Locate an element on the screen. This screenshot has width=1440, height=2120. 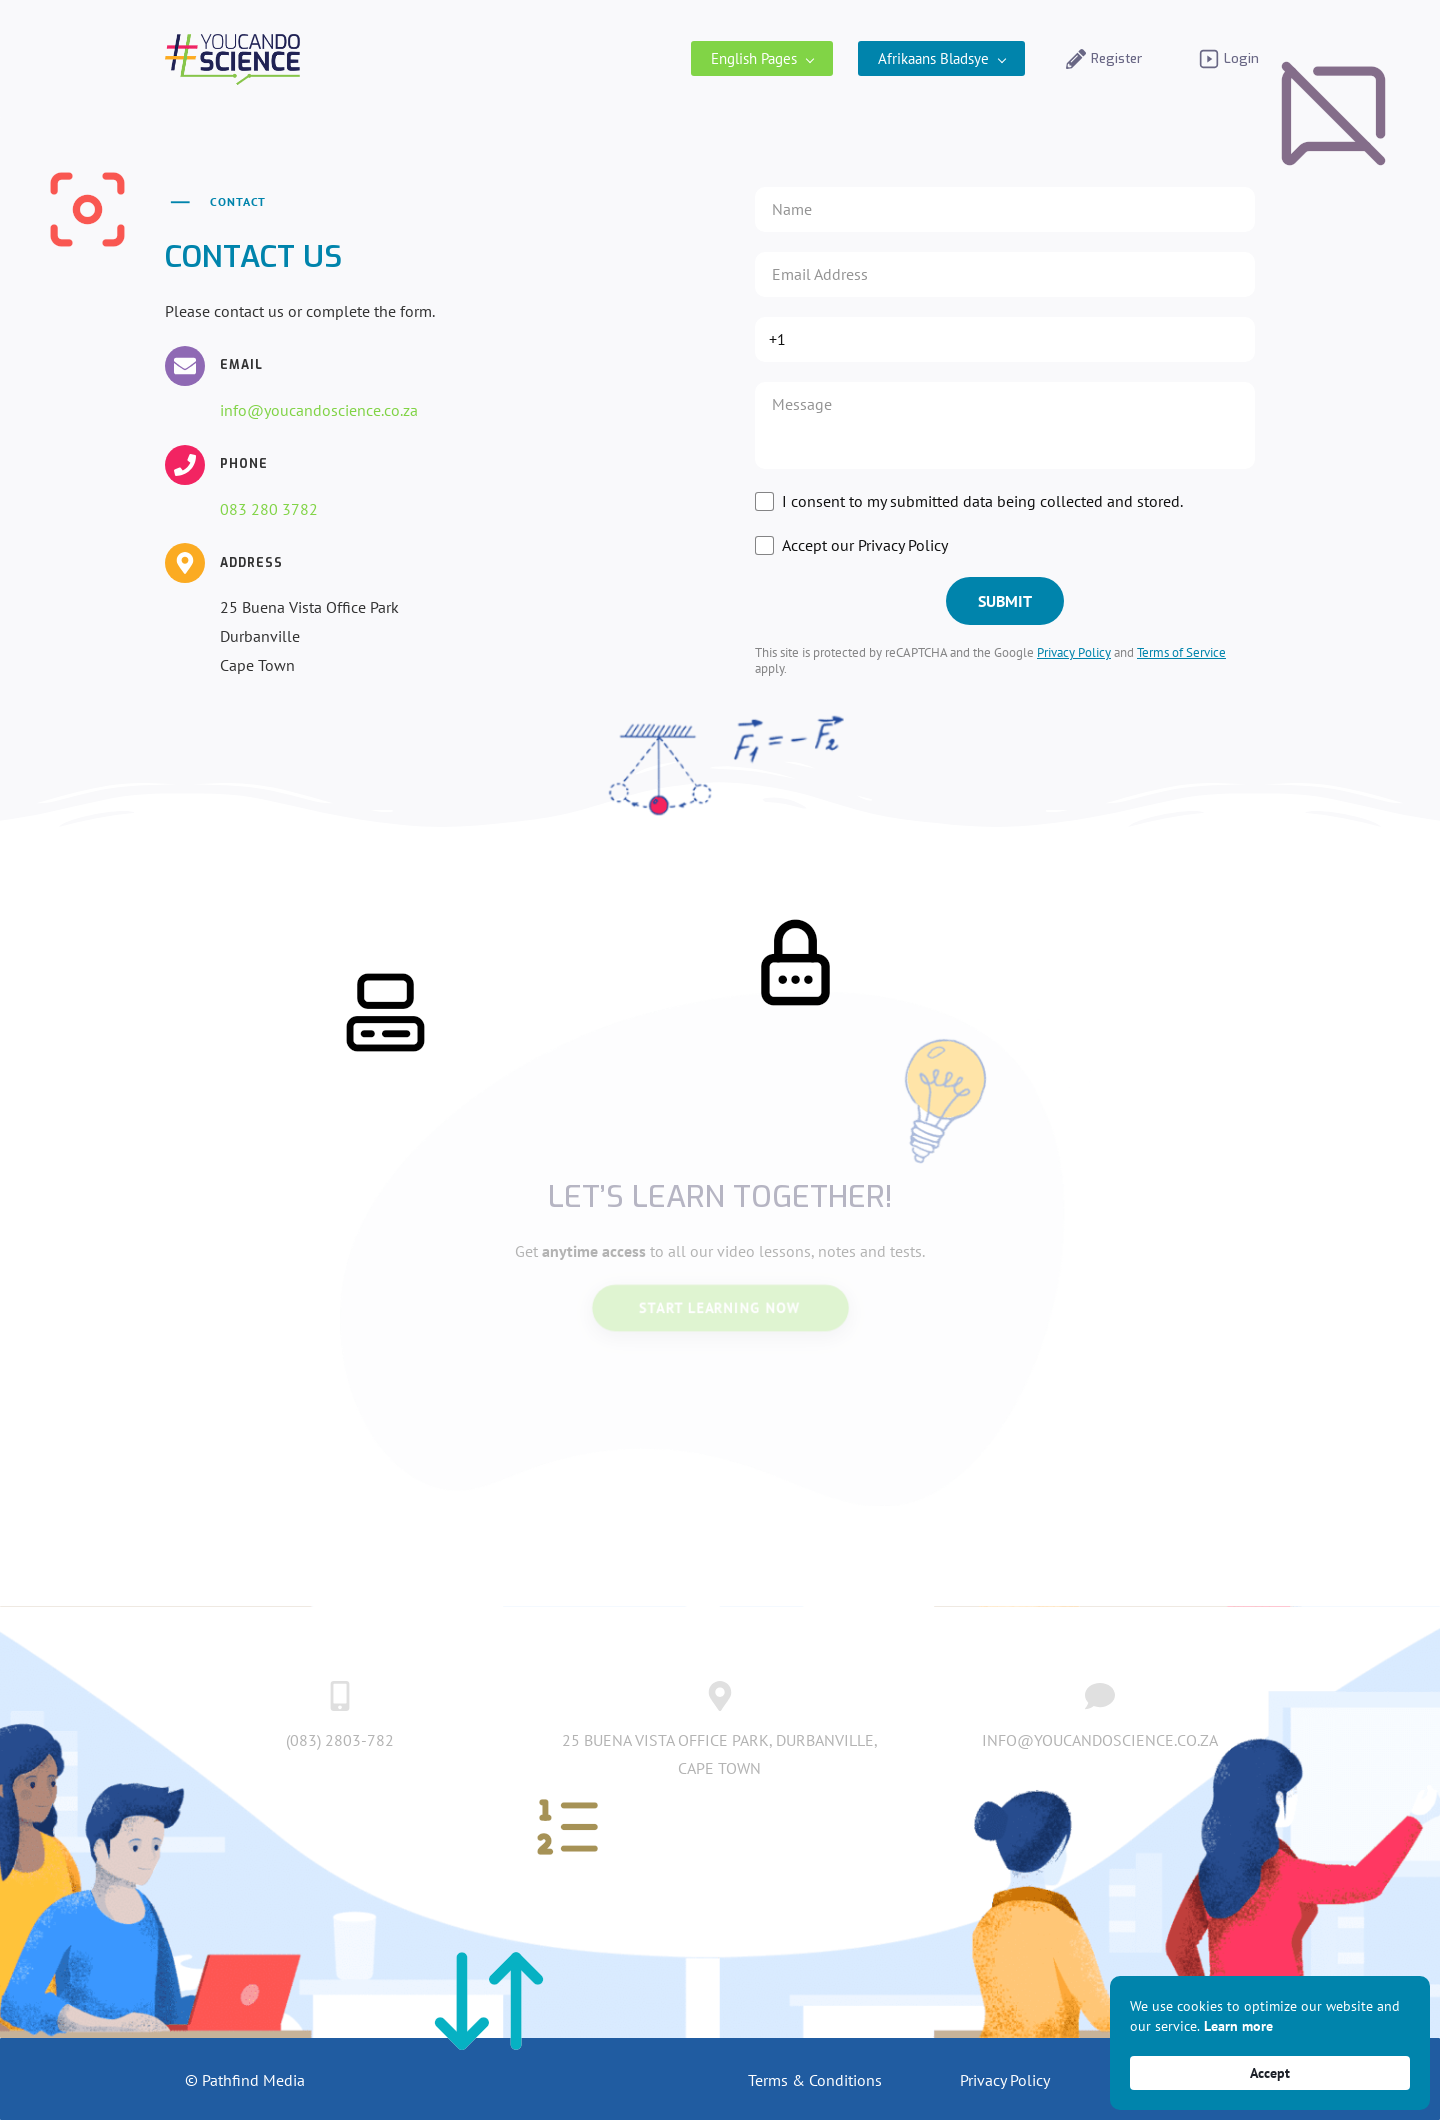
sort items in ascending or descending order is located at coordinates (489, 2001).